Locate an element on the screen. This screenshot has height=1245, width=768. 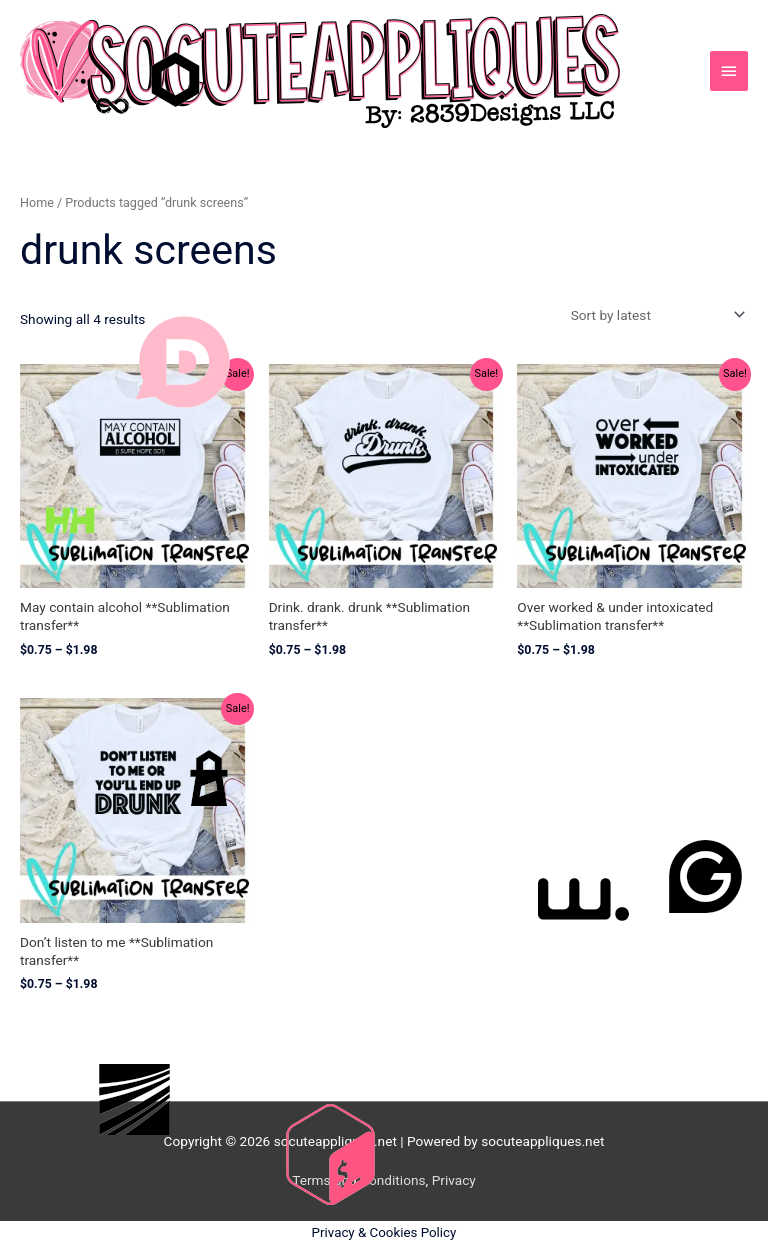
Chainlink blockchain oracle network logo is located at coordinates (175, 79).